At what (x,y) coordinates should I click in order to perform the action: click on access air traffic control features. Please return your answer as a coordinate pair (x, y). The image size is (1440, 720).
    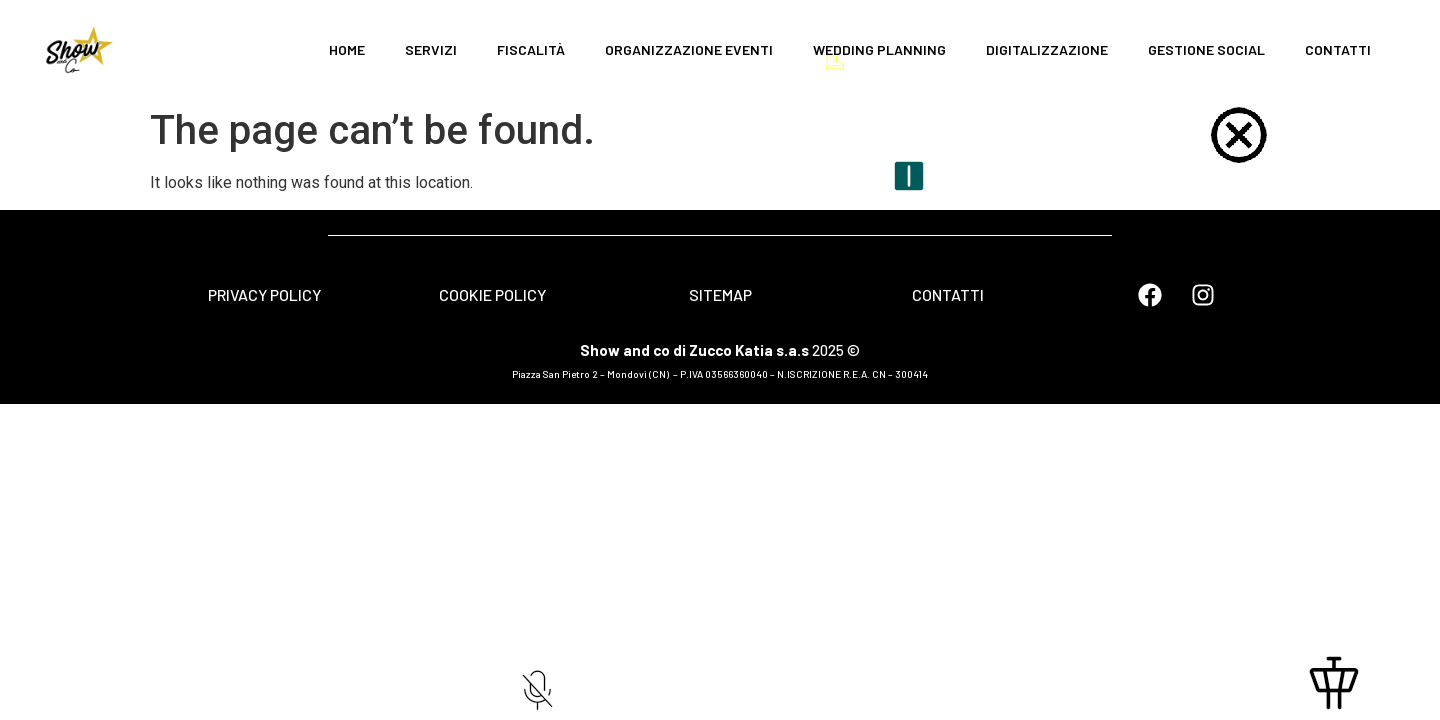
    Looking at the image, I should click on (1334, 683).